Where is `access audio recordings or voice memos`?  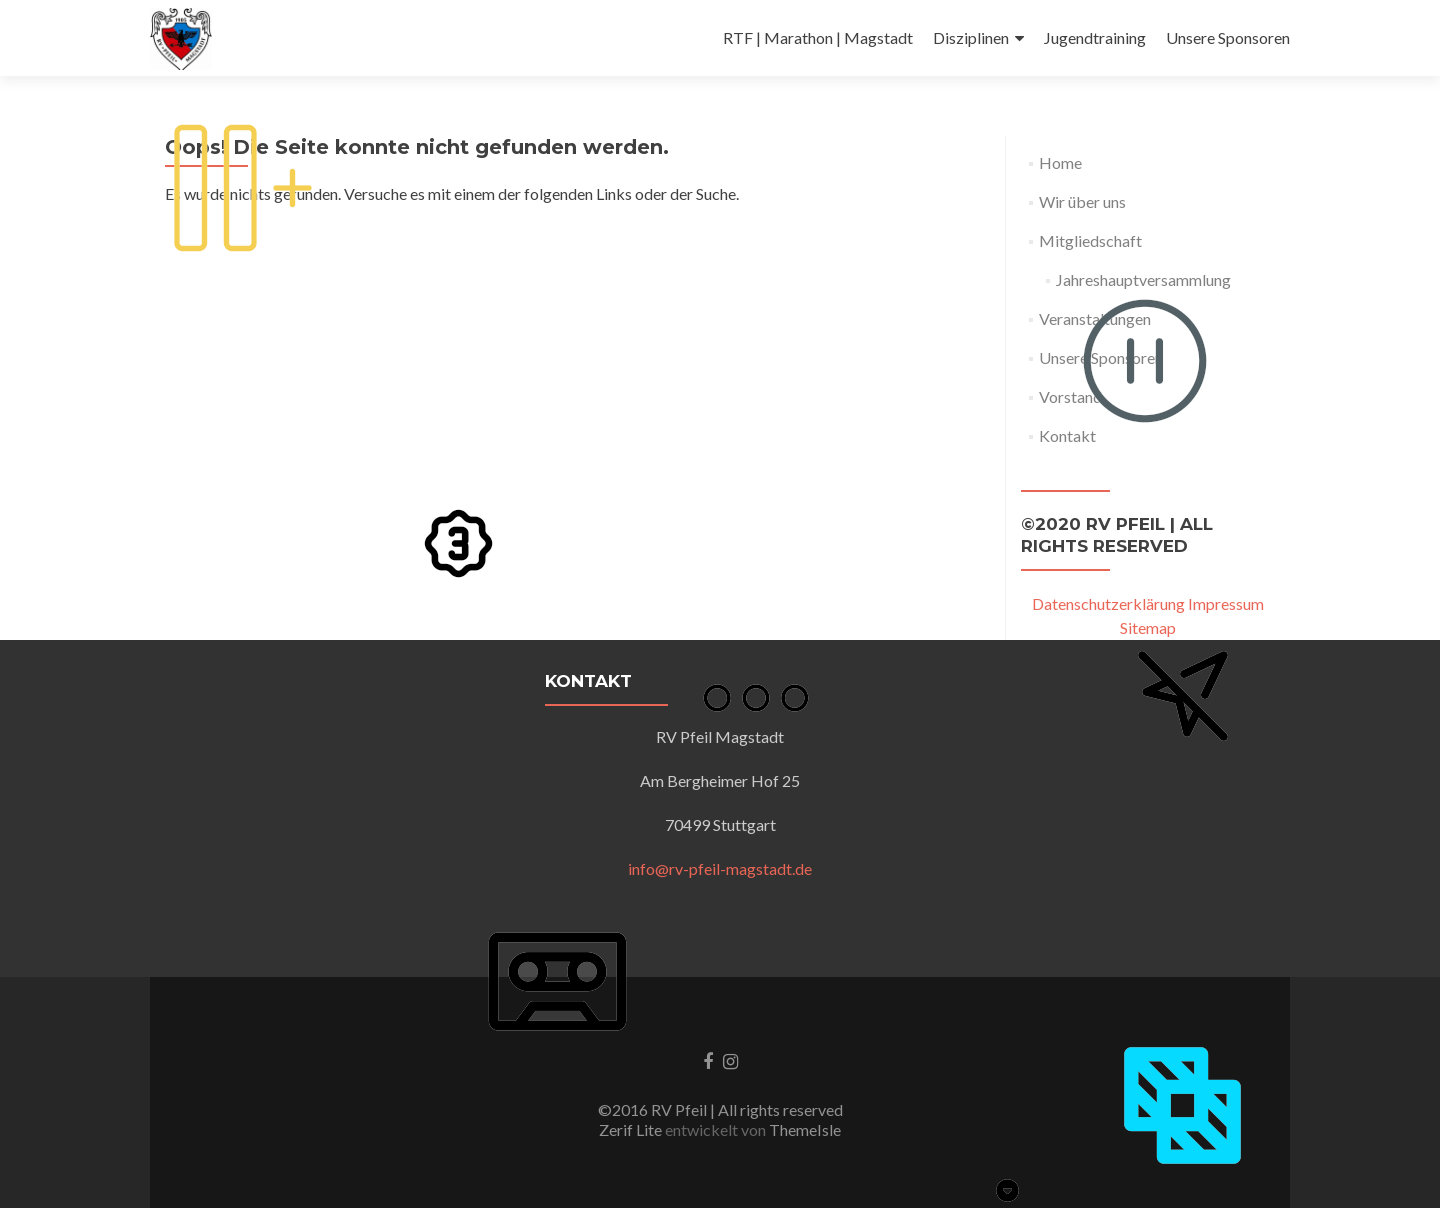
access audio recordings or voice memos is located at coordinates (557, 981).